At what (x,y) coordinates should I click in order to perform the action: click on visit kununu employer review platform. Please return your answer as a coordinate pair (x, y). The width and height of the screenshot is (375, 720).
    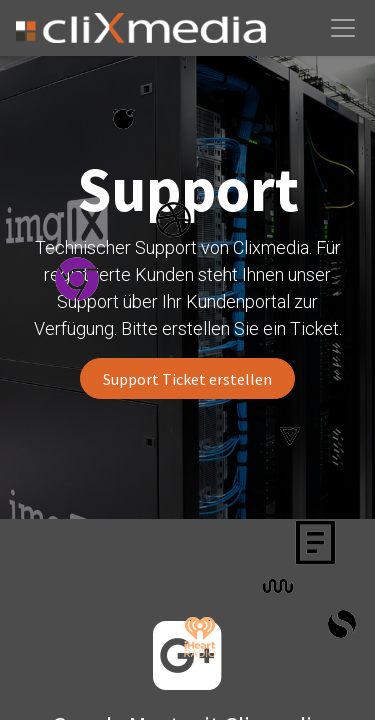
    Looking at the image, I should click on (278, 586).